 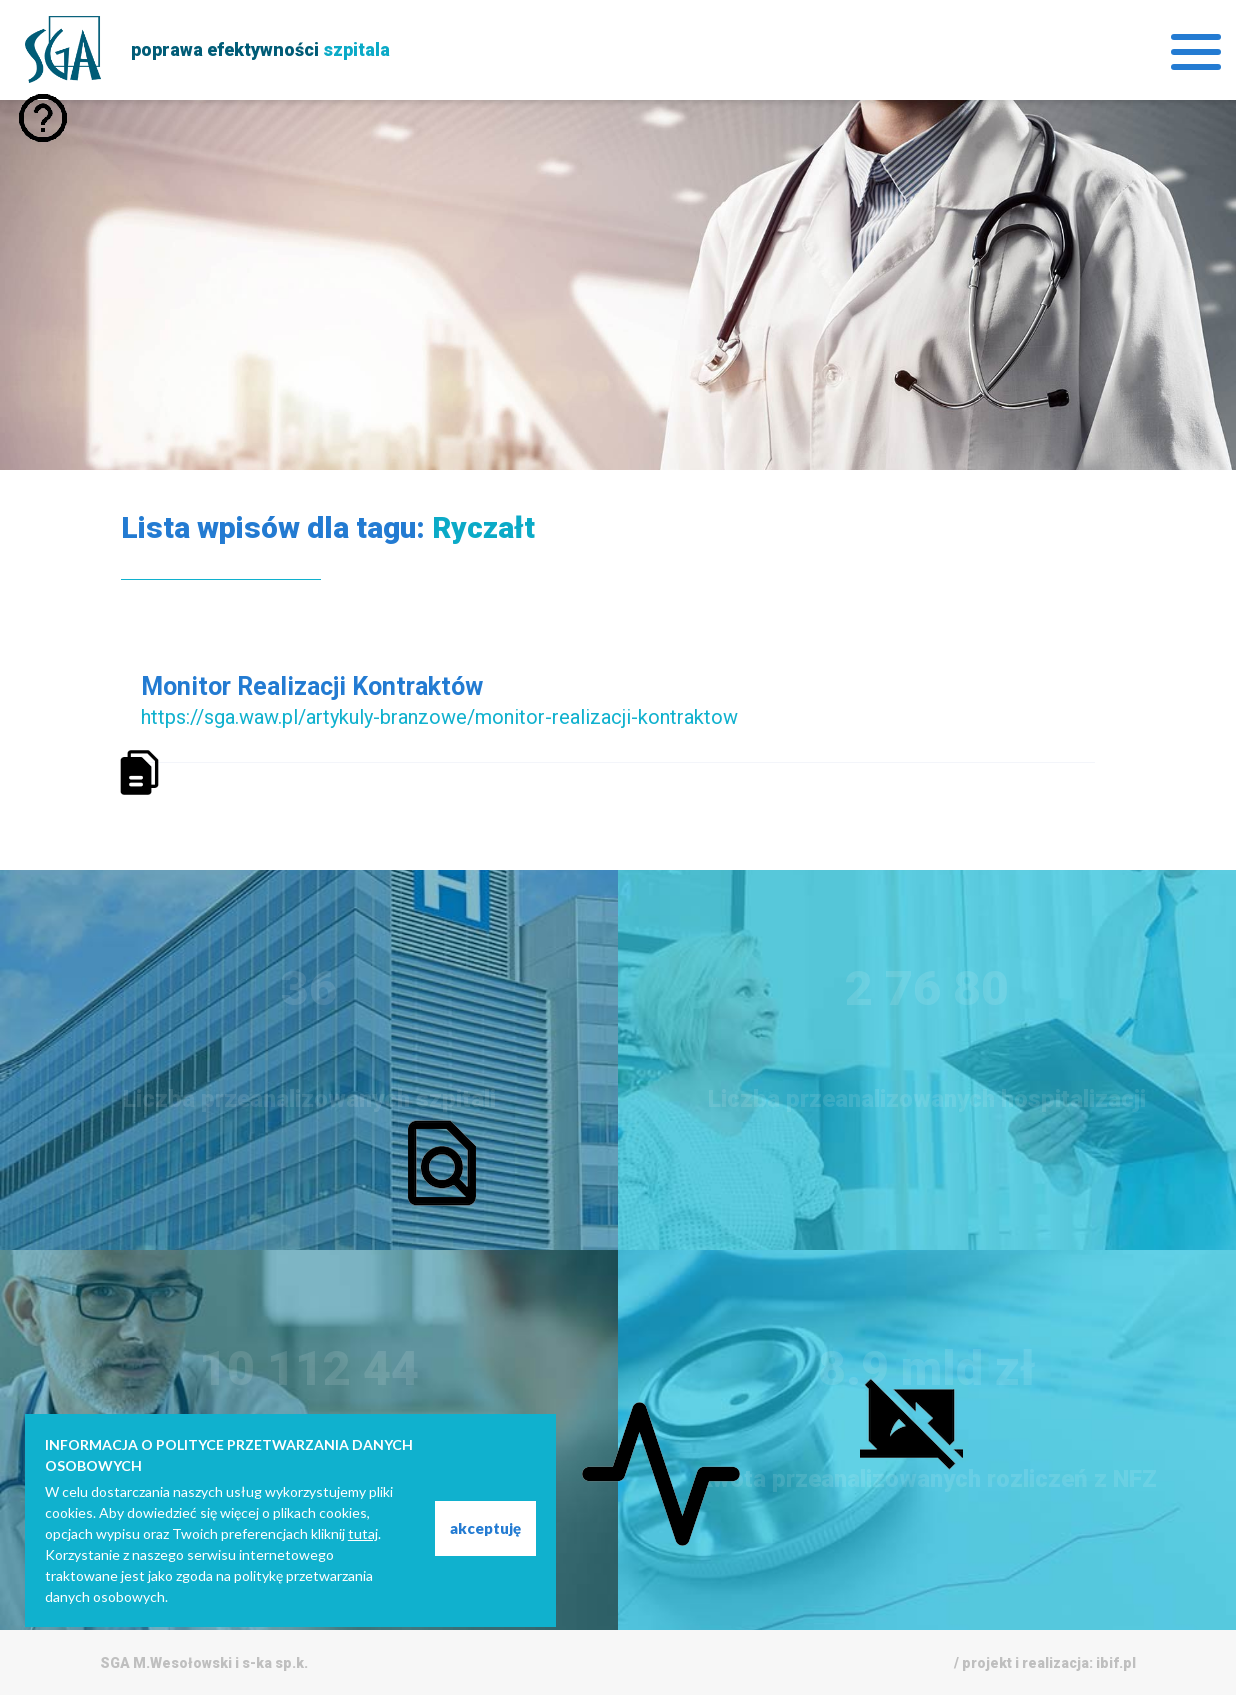 I want to click on search within the current document, so click(x=442, y=1163).